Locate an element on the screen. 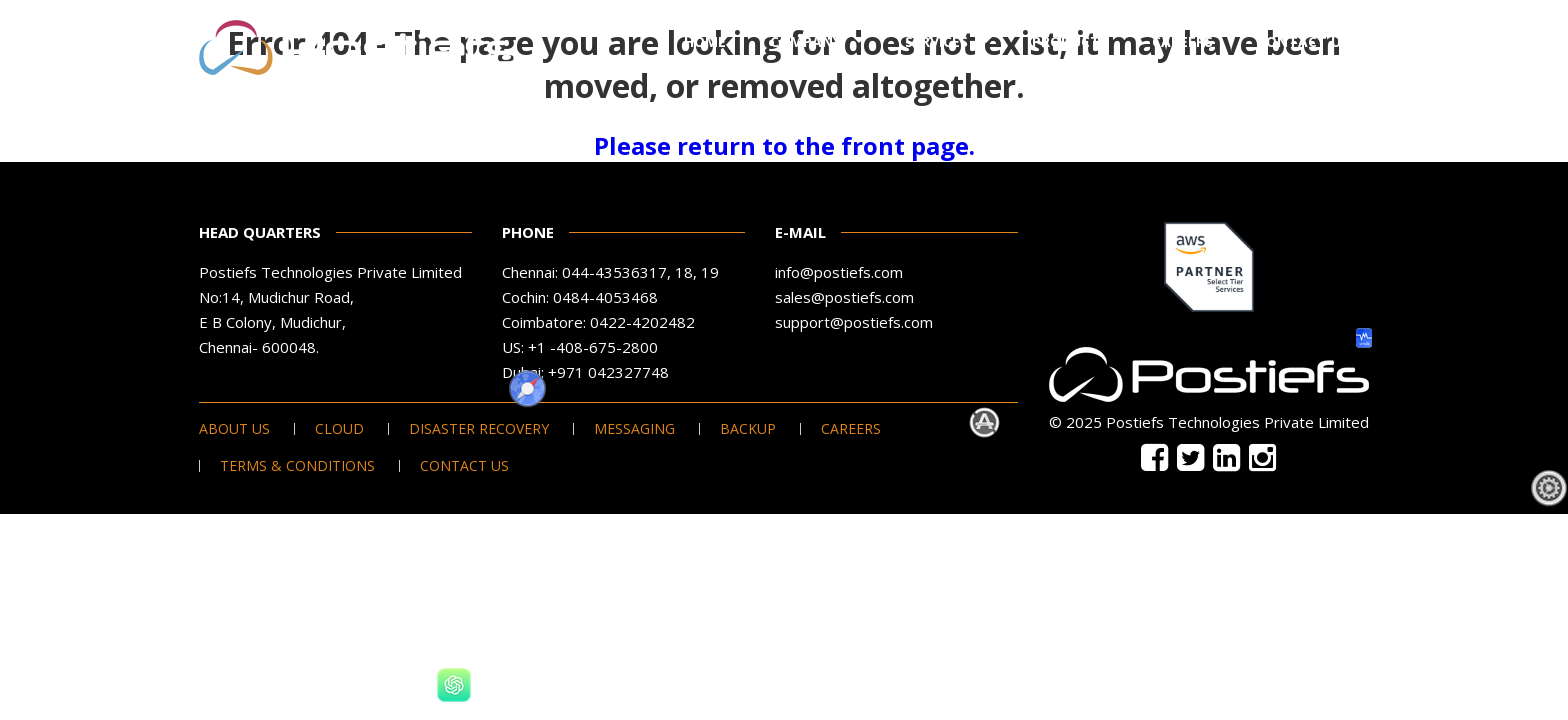 The image size is (1568, 720). view file properties and settings is located at coordinates (1549, 488).